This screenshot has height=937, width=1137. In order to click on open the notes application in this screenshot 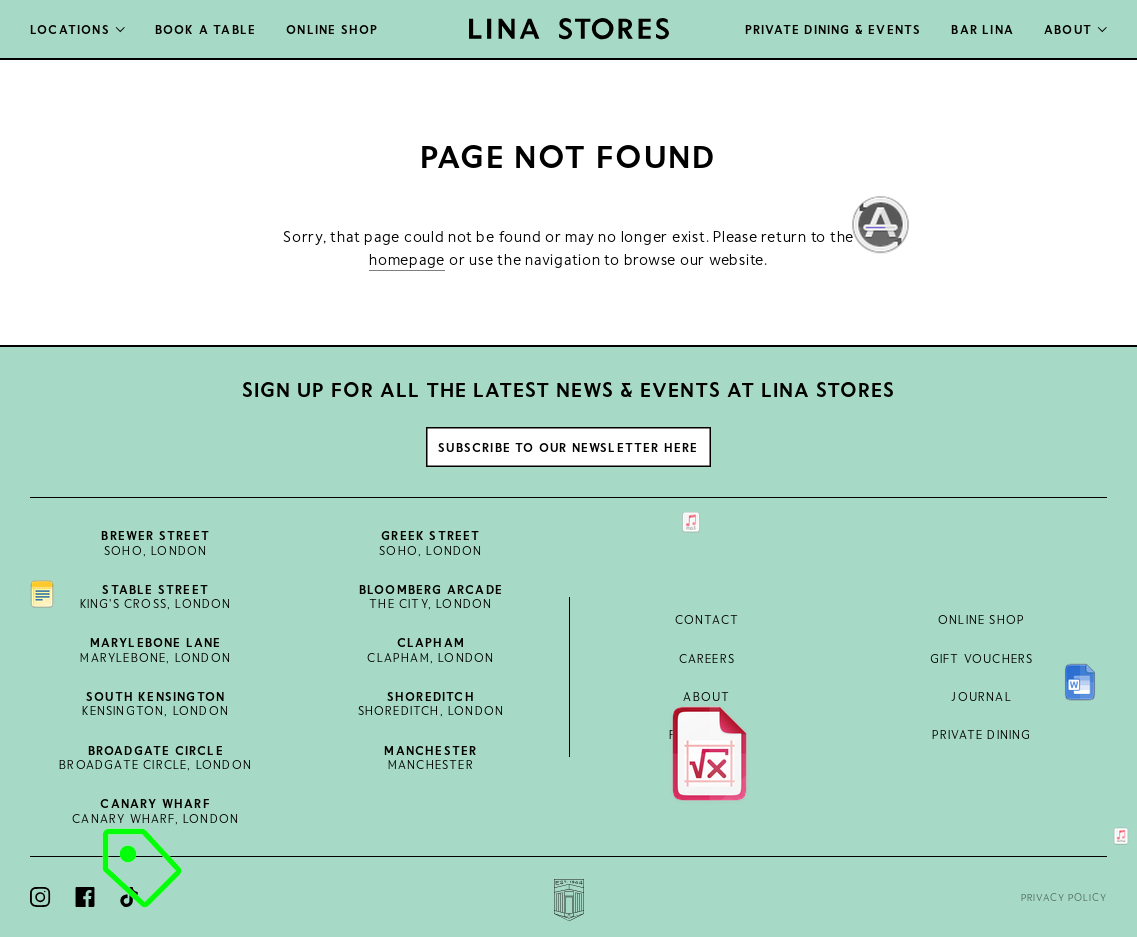, I will do `click(42, 594)`.